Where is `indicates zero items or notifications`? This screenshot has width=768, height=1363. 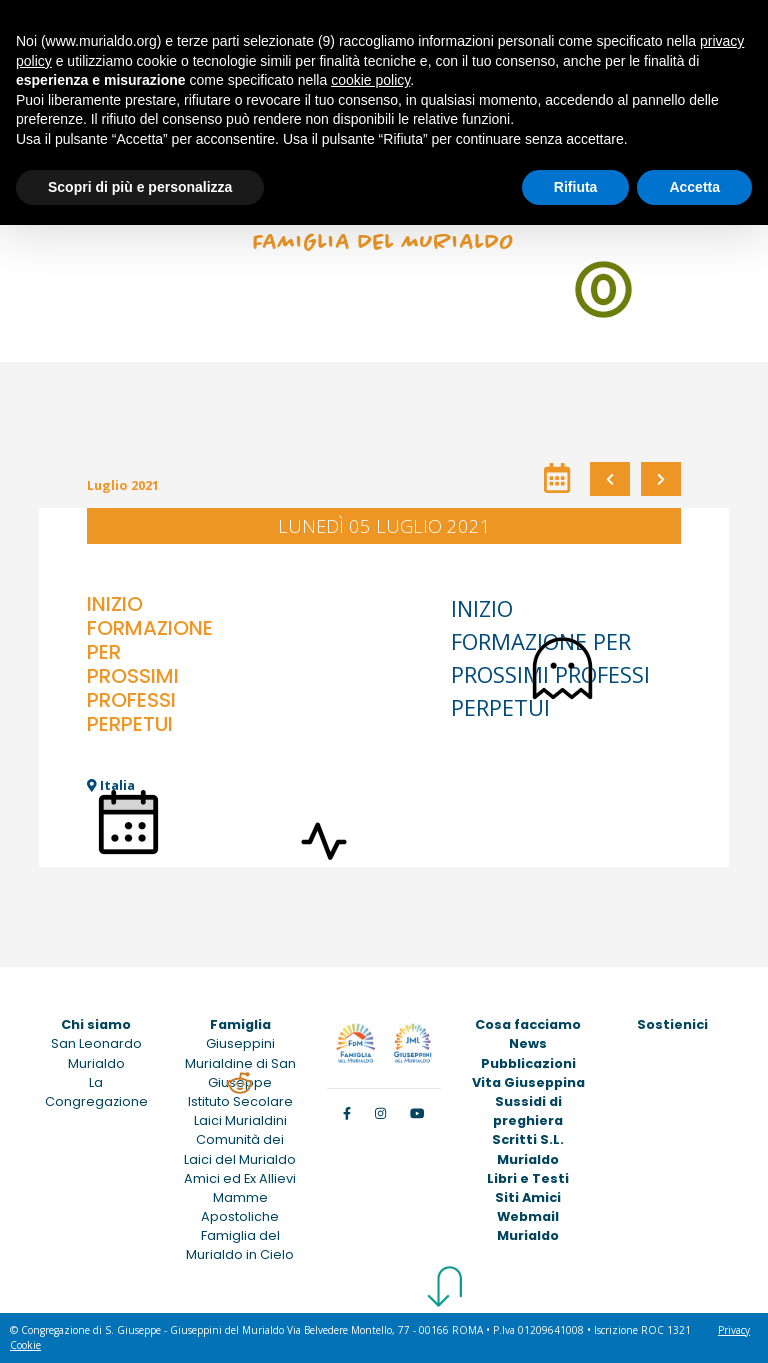 indicates zero items or notifications is located at coordinates (603, 289).